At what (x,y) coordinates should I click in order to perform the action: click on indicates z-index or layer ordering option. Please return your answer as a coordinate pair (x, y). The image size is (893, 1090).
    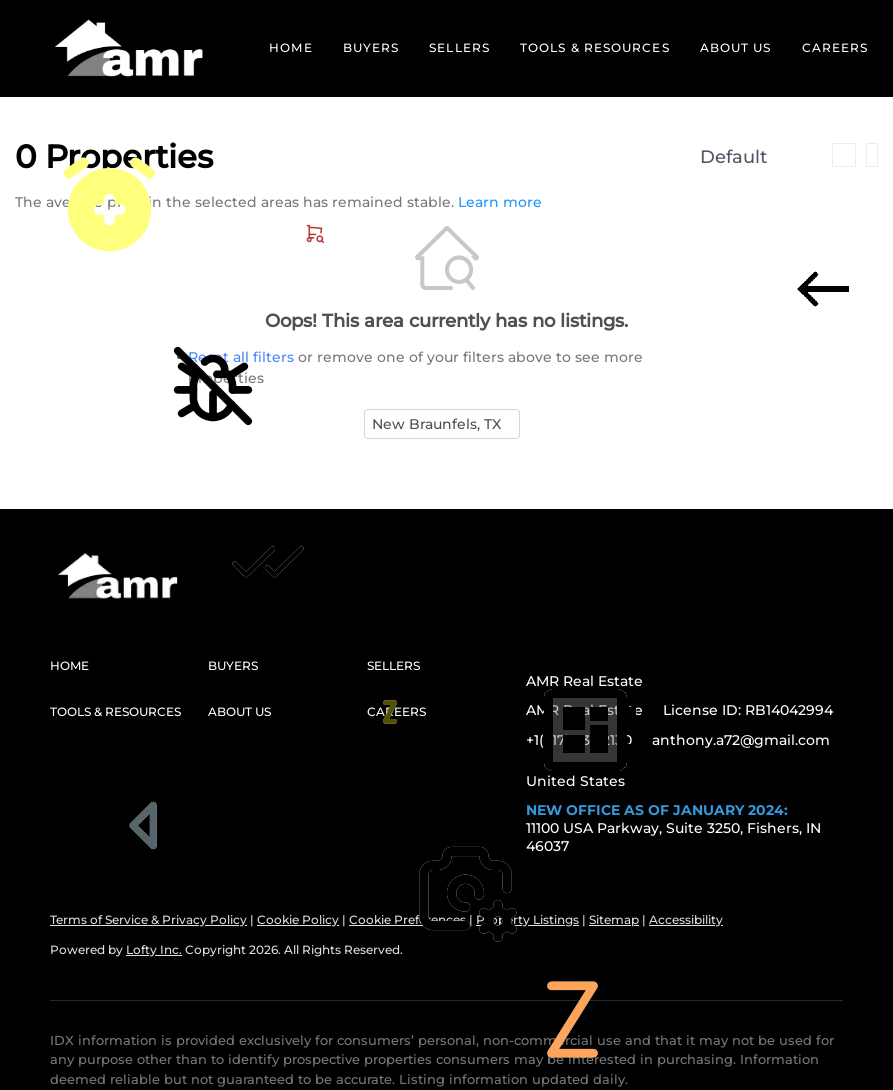
    Looking at the image, I should click on (390, 712).